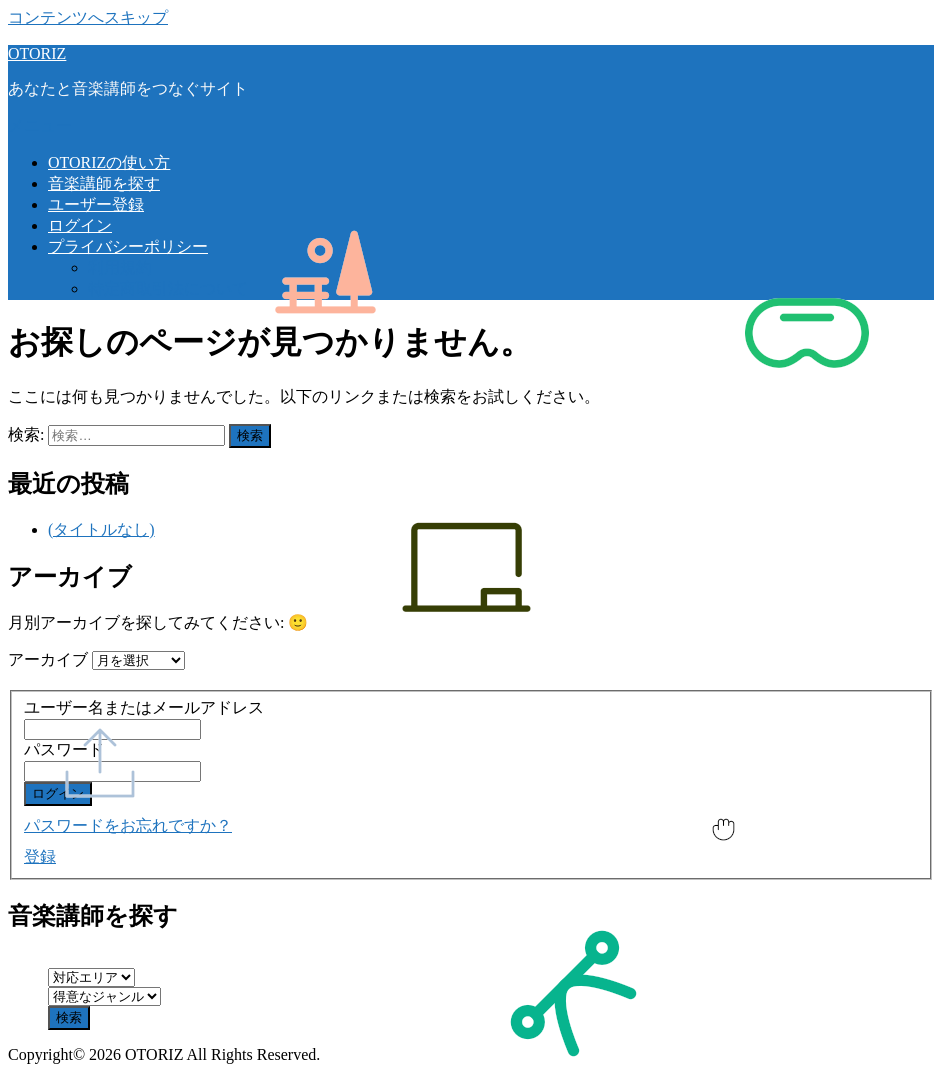 Image resolution: width=942 pixels, height=1072 pixels. Describe the element at coordinates (466, 569) in the screenshot. I see `open whiteboard or presentation mode` at that location.